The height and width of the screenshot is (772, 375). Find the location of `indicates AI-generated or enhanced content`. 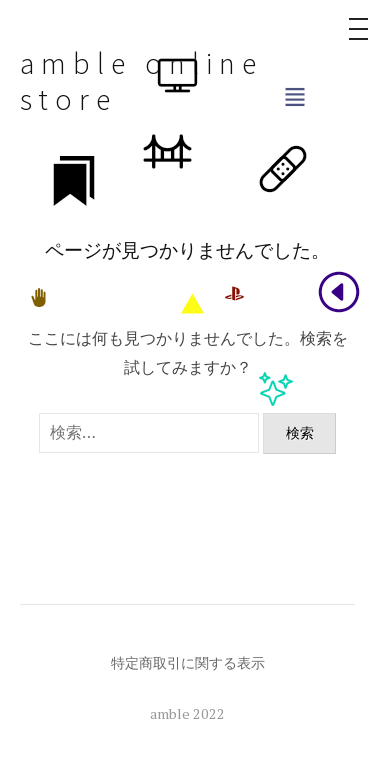

indicates AI-generated or enhanced content is located at coordinates (276, 389).